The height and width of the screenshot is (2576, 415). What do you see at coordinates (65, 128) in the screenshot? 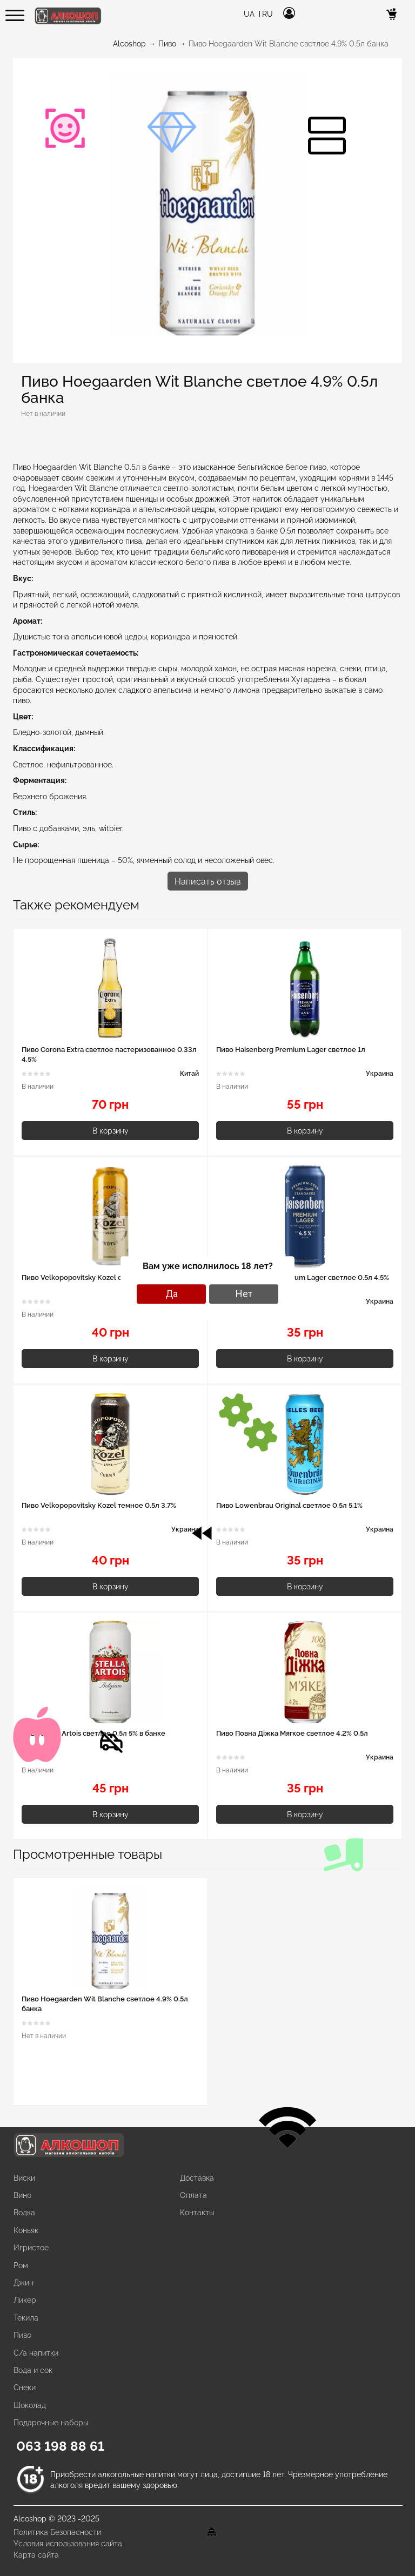
I see `scan face to unlock or authenticate` at bounding box center [65, 128].